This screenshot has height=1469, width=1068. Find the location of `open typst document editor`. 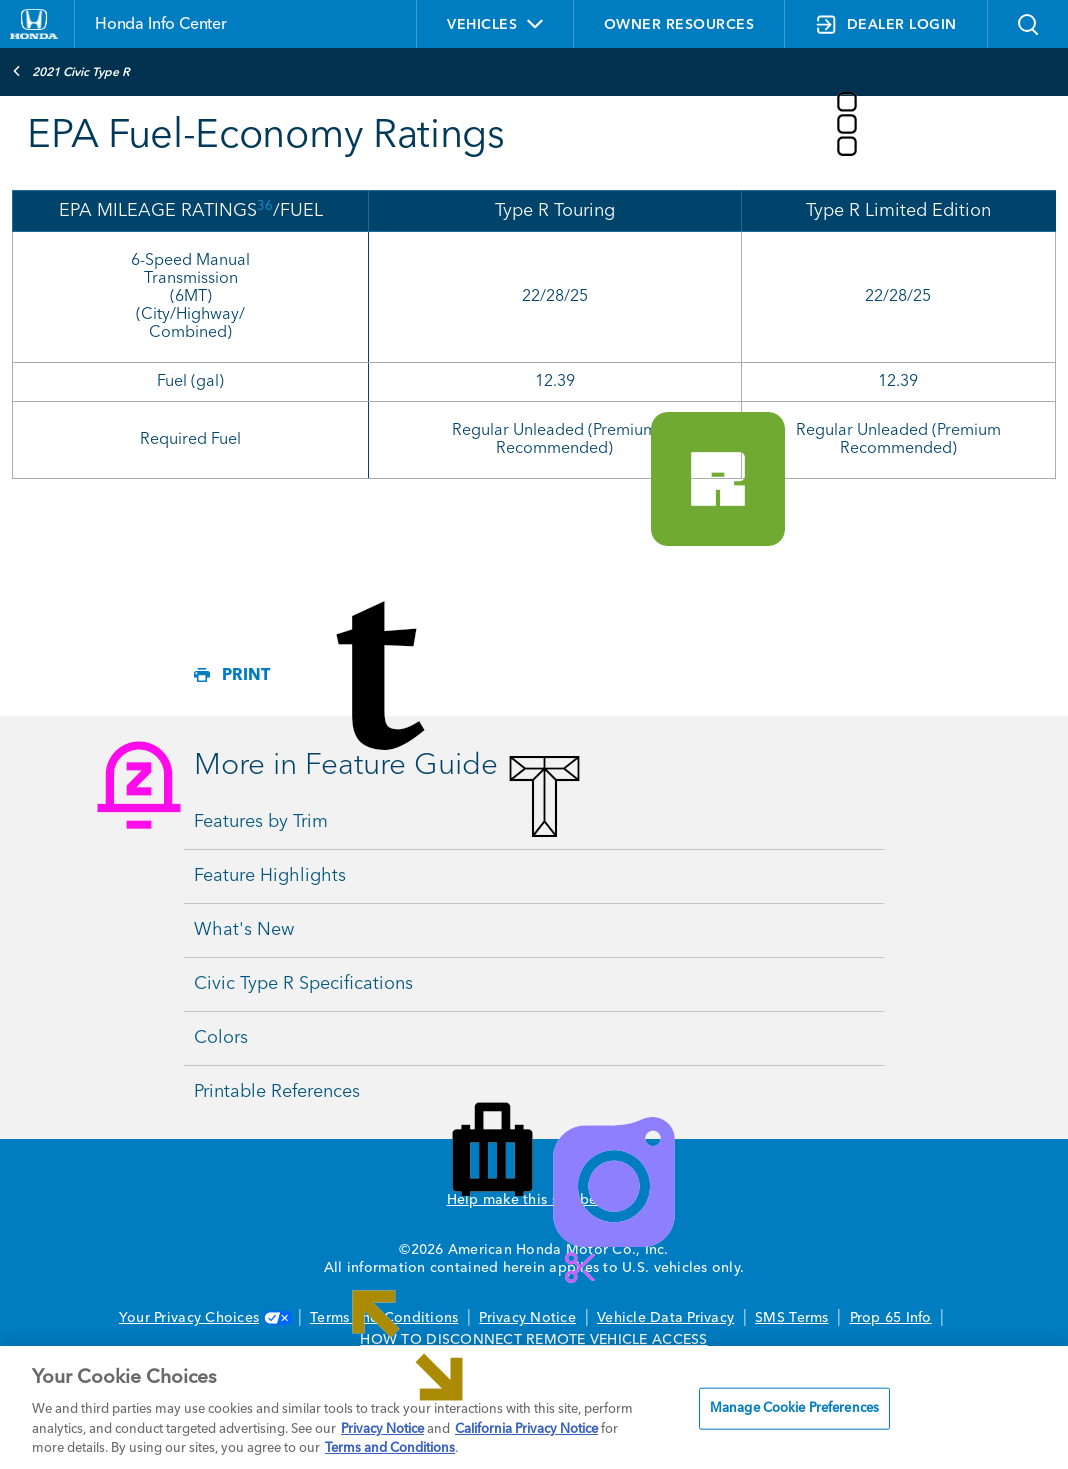

open typst document editor is located at coordinates (380, 675).